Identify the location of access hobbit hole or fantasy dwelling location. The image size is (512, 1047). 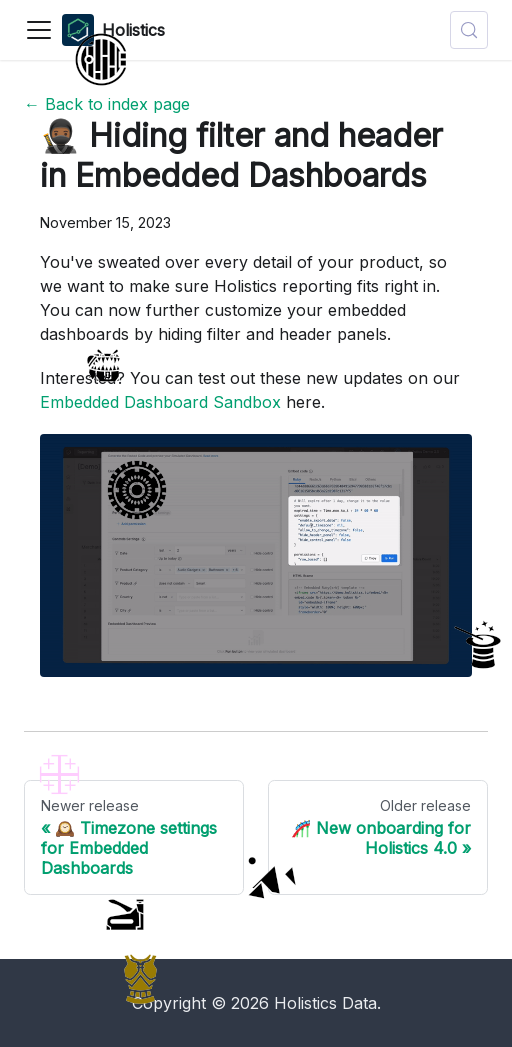
(101, 59).